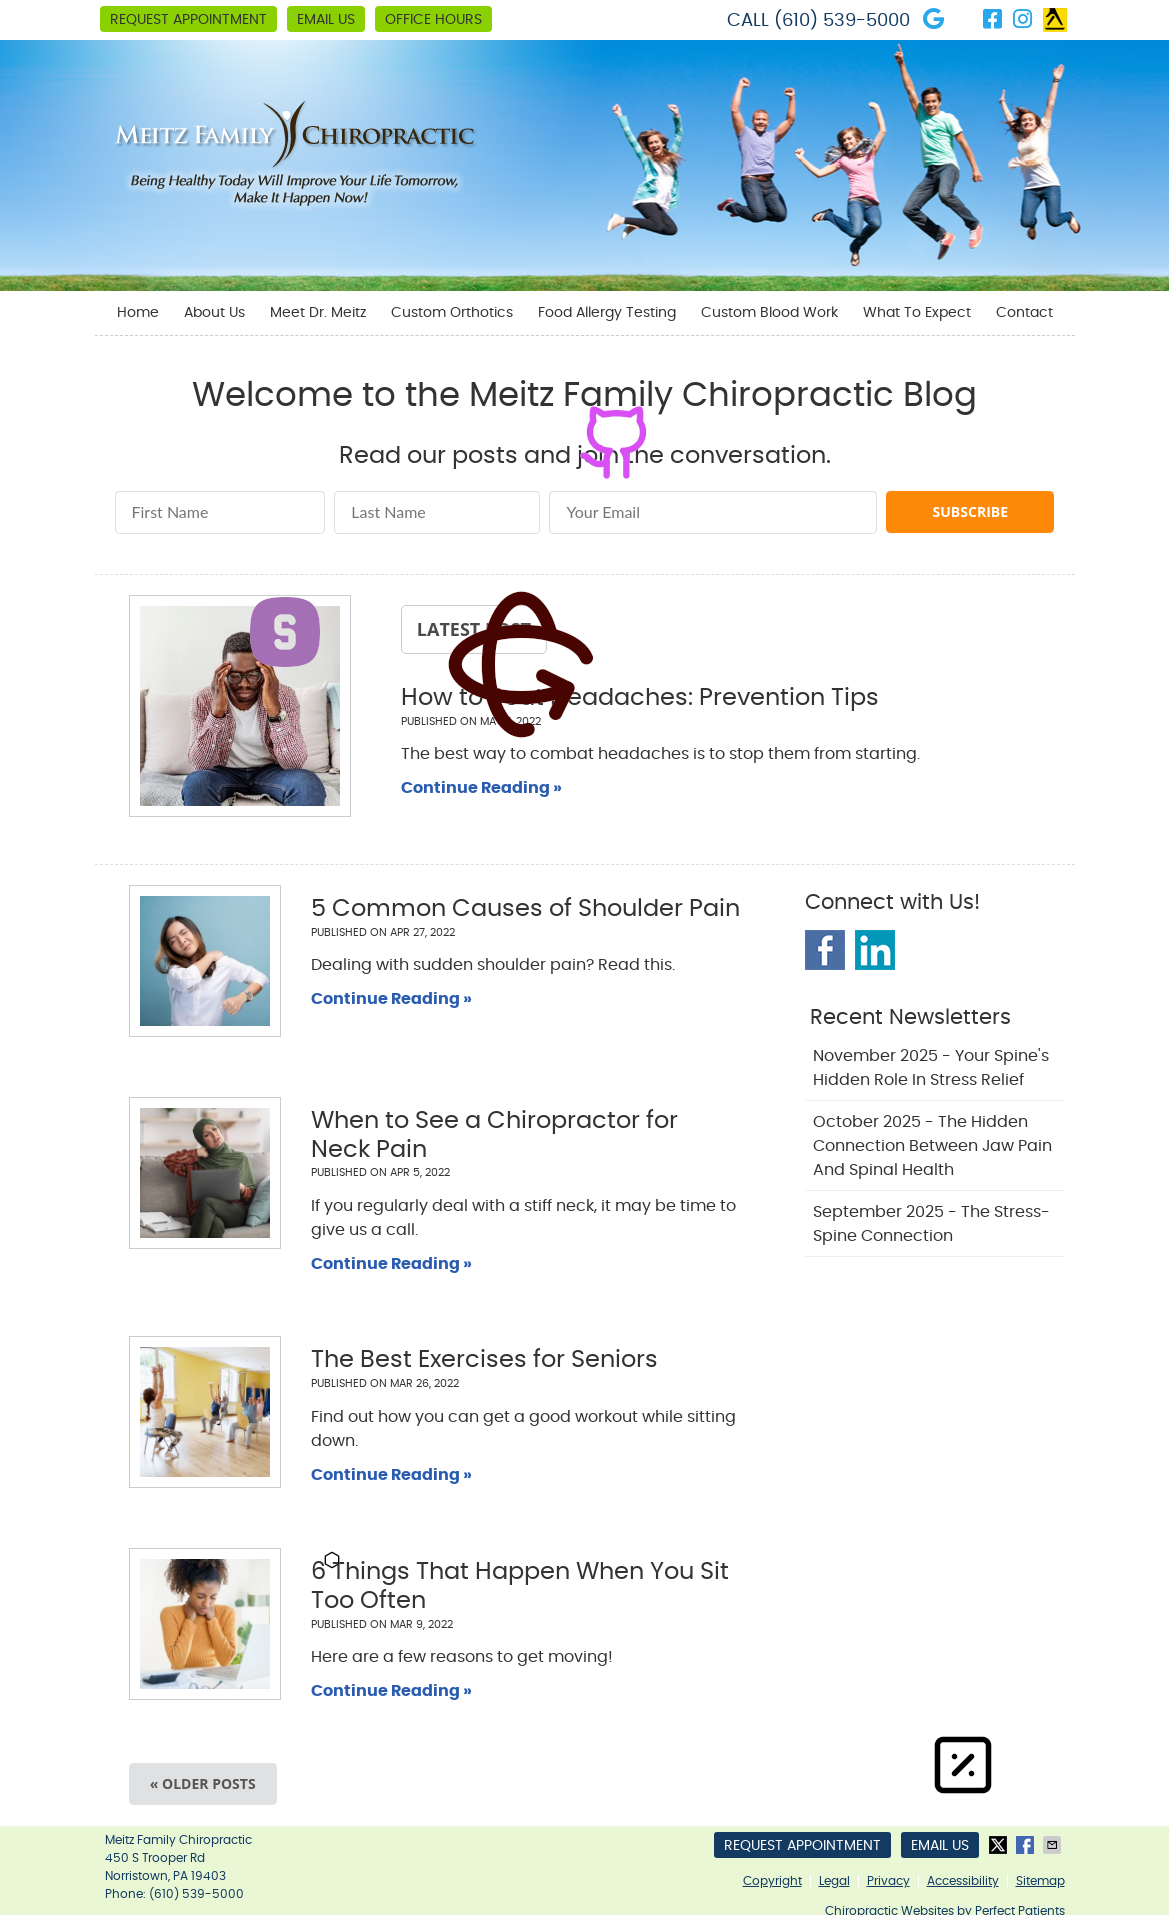 This screenshot has width=1169, height=1915. What do you see at coordinates (285, 632) in the screenshot?
I see `indicates a word or item starting with "S"` at bounding box center [285, 632].